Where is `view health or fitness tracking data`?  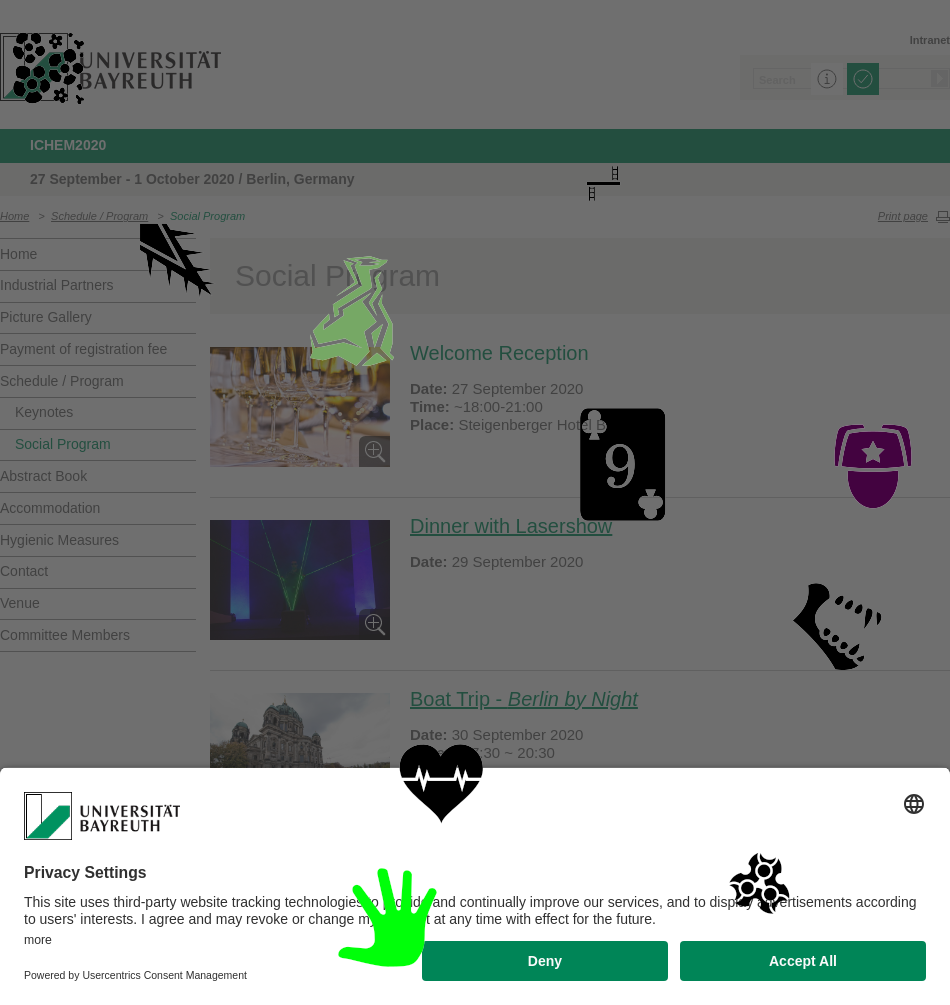
view health or fitness tracking data is located at coordinates (441, 784).